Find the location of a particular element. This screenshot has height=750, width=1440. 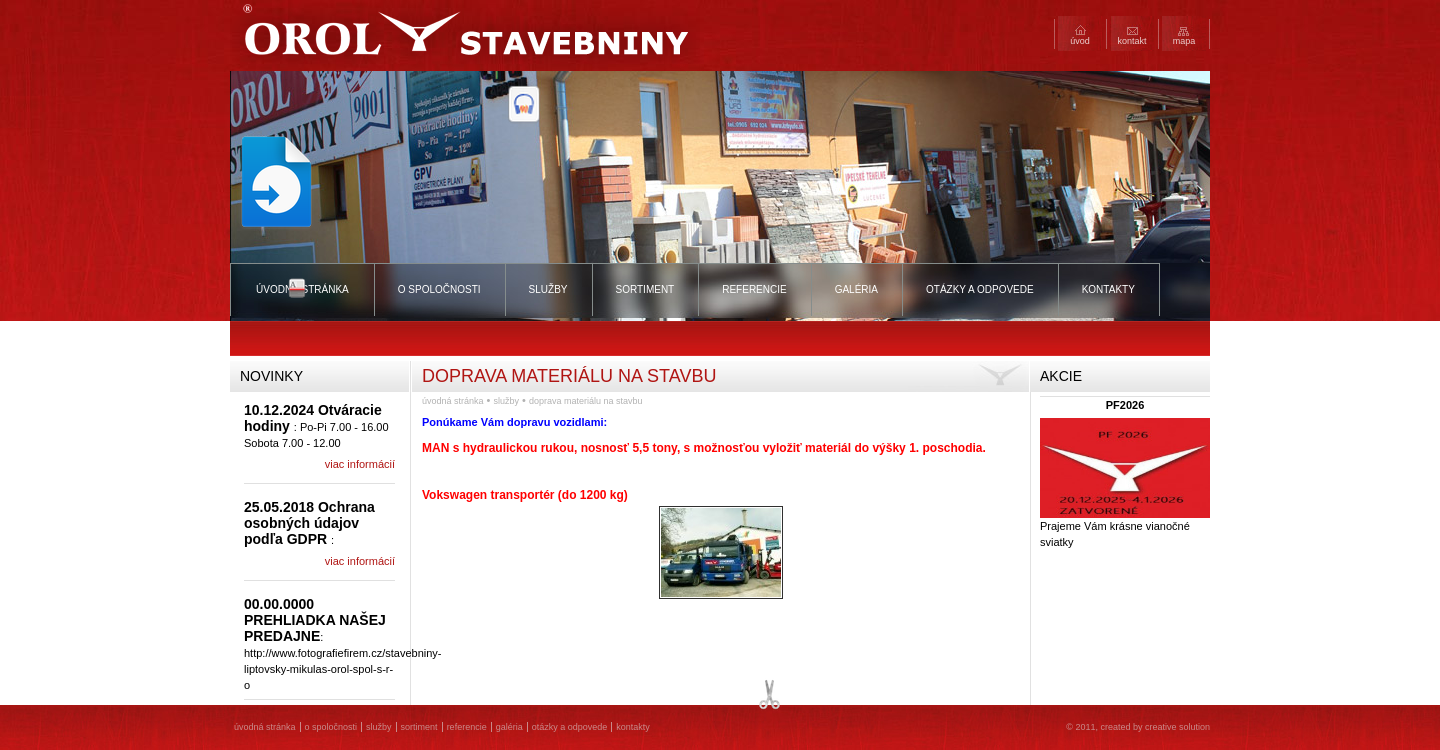

cut selected content to clipboard is located at coordinates (769, 694).